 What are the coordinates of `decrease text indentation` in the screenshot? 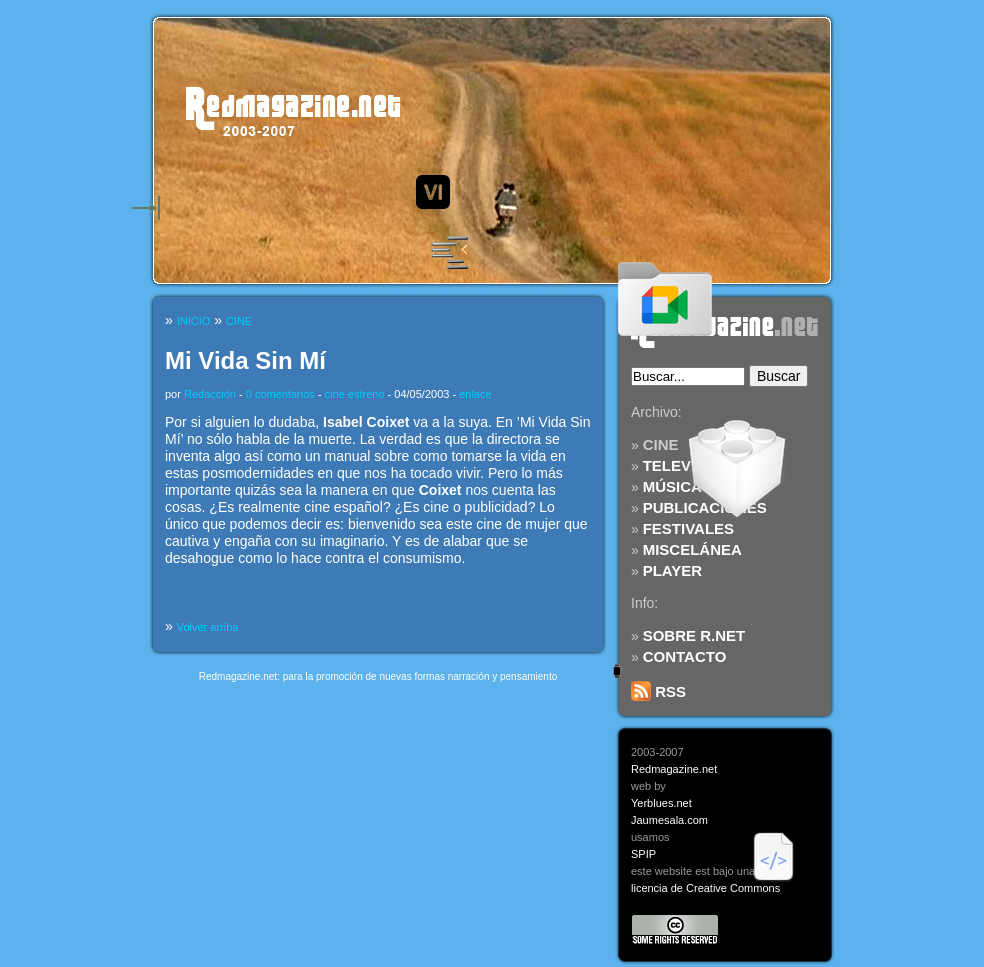 It's located at (450, 254).